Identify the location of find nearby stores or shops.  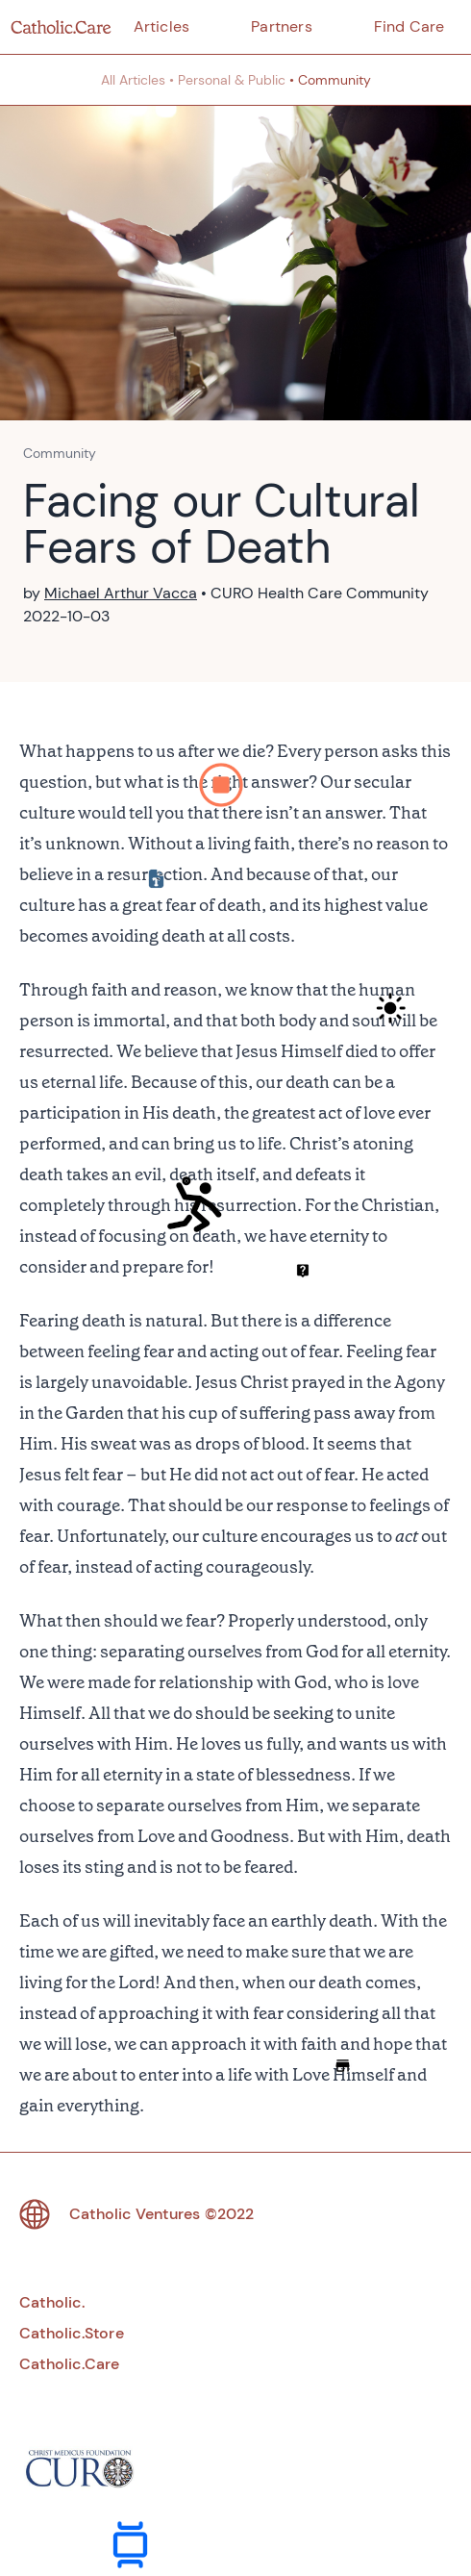
(342, 2065).